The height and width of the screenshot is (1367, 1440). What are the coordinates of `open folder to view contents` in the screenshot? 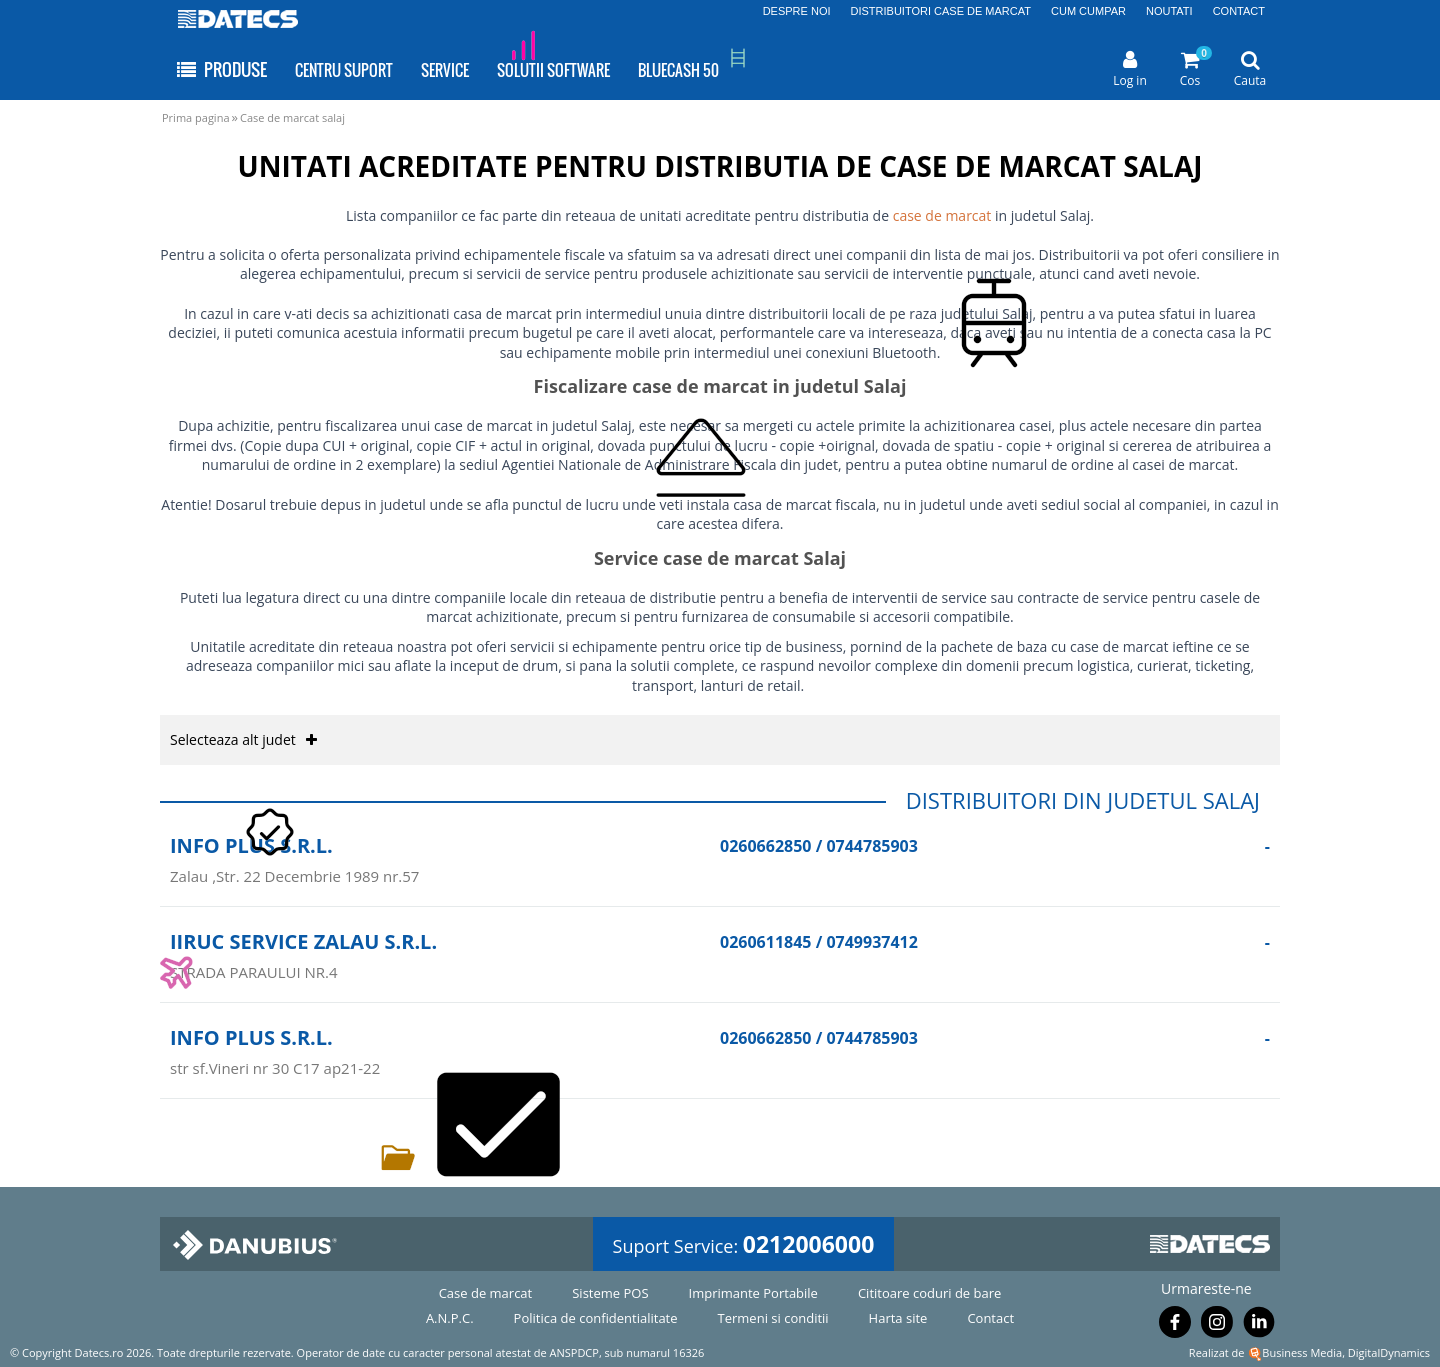 It's located at (397, 1157).